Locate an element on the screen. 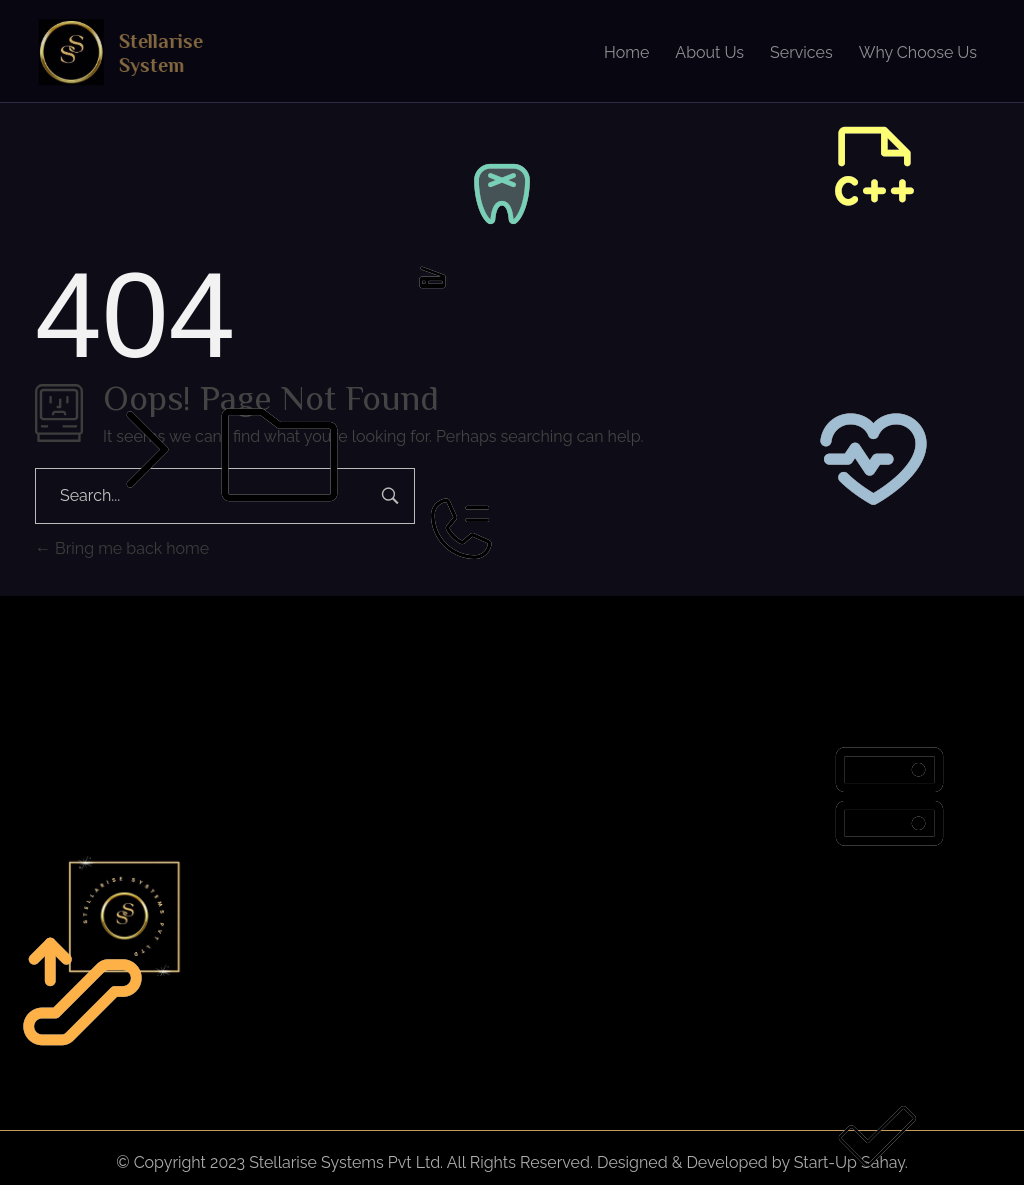 The height and width of the screenshot is (1185, 1024). open a C++ source code file is located at coordinates (874, 169).